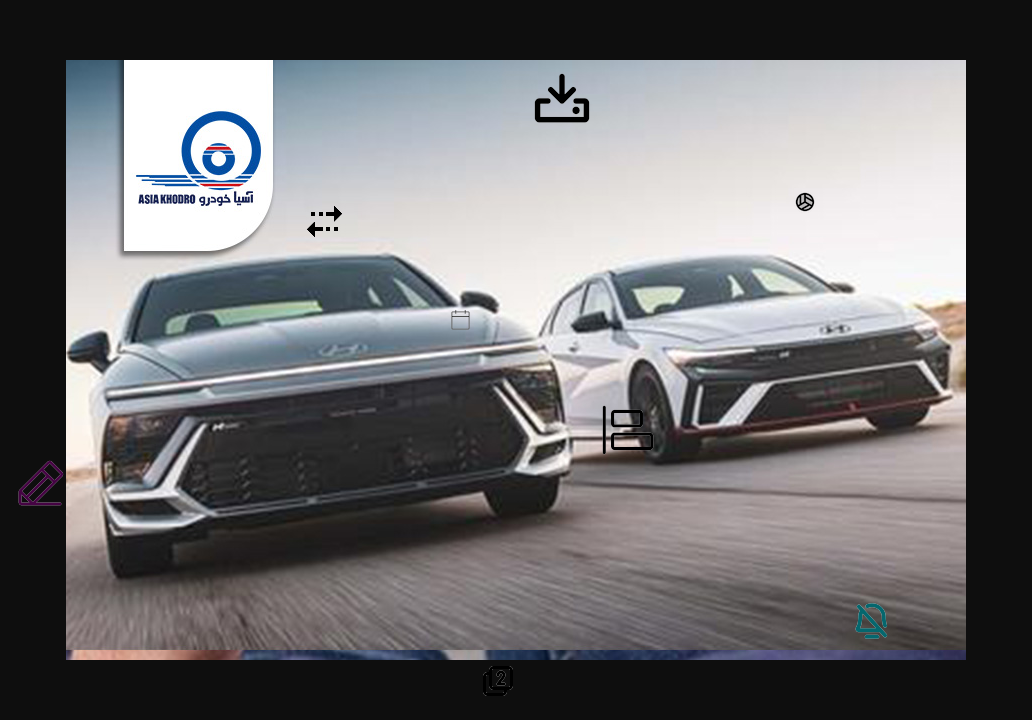  Describe the element at coordinates (498, 681) in the screenshot. I see `view second item in a collection` at that location.